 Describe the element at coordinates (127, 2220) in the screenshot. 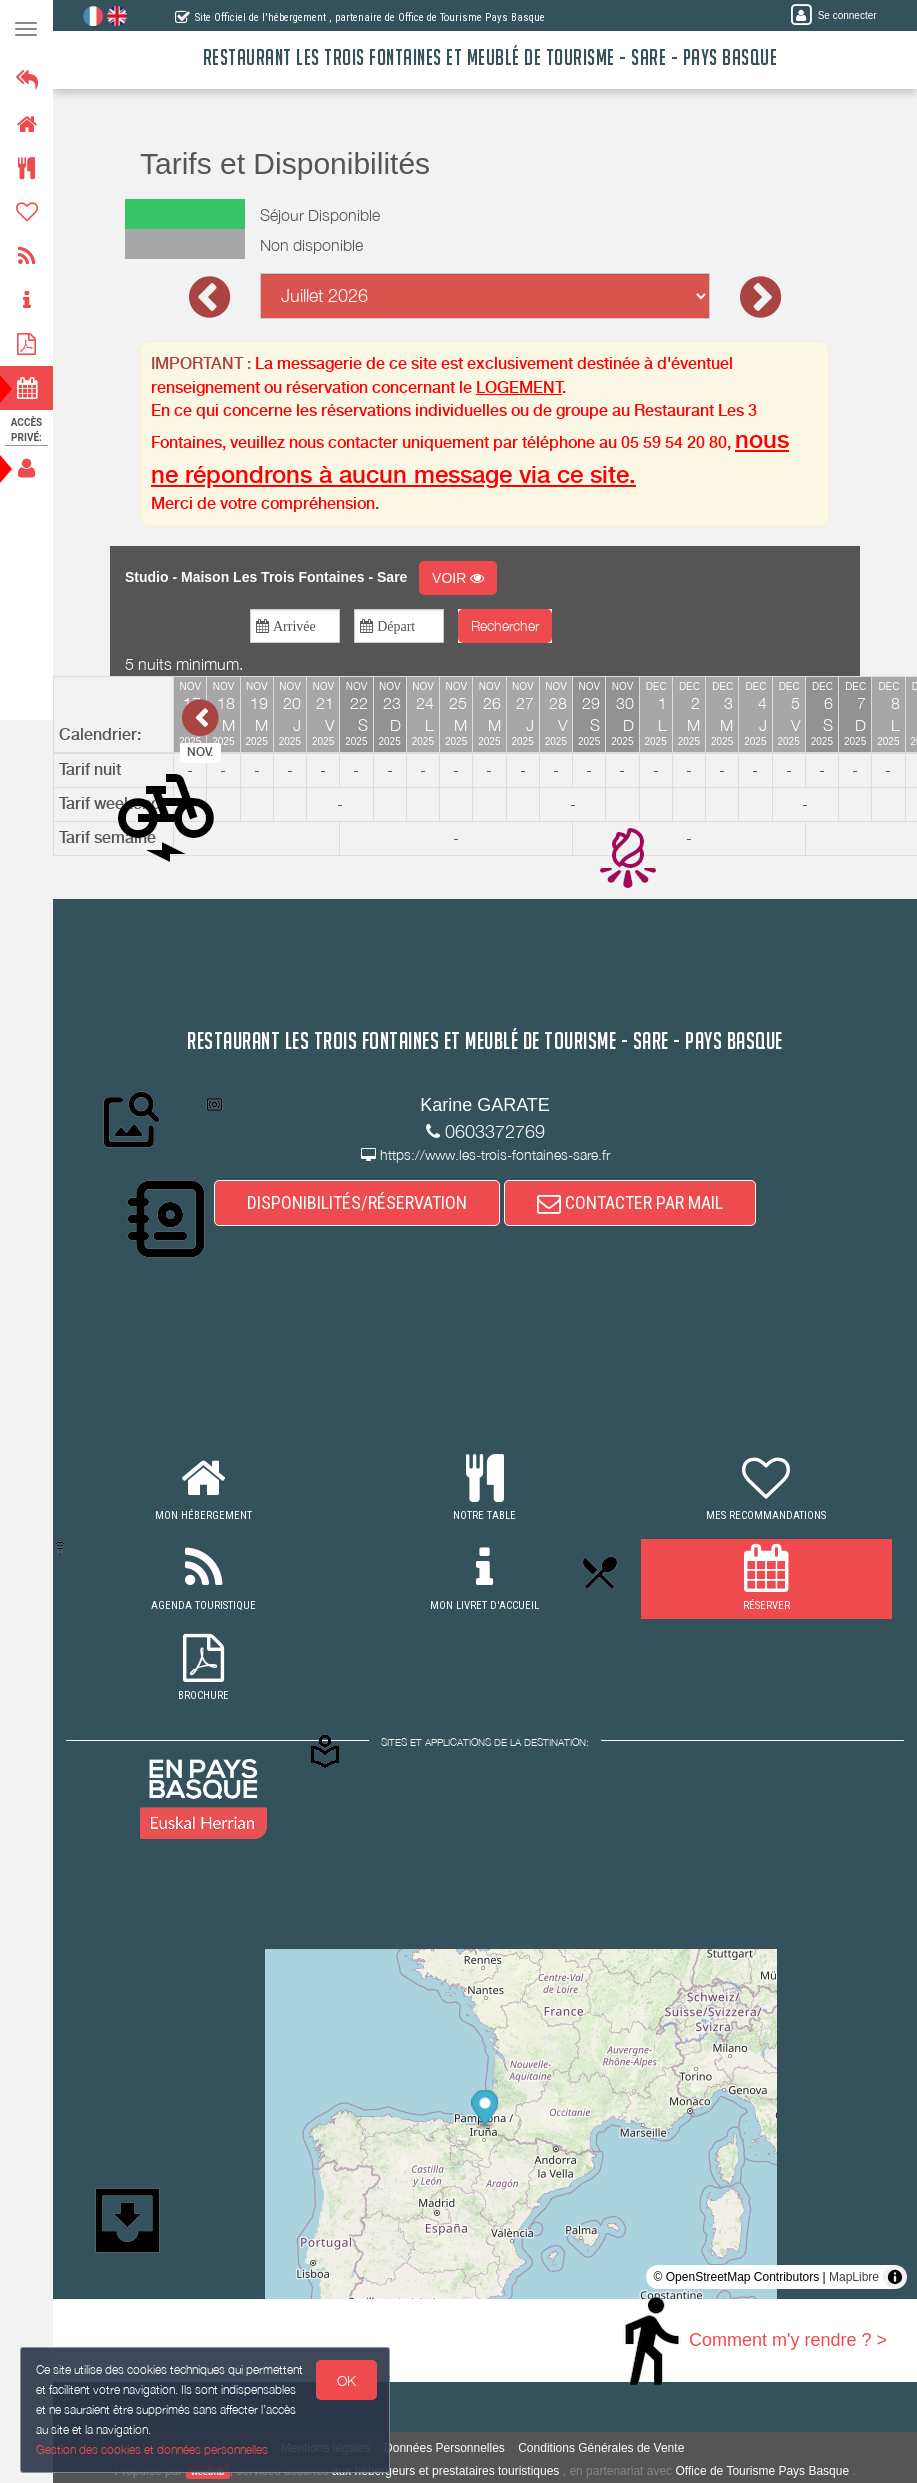

I see `move message to inbox` at that location.